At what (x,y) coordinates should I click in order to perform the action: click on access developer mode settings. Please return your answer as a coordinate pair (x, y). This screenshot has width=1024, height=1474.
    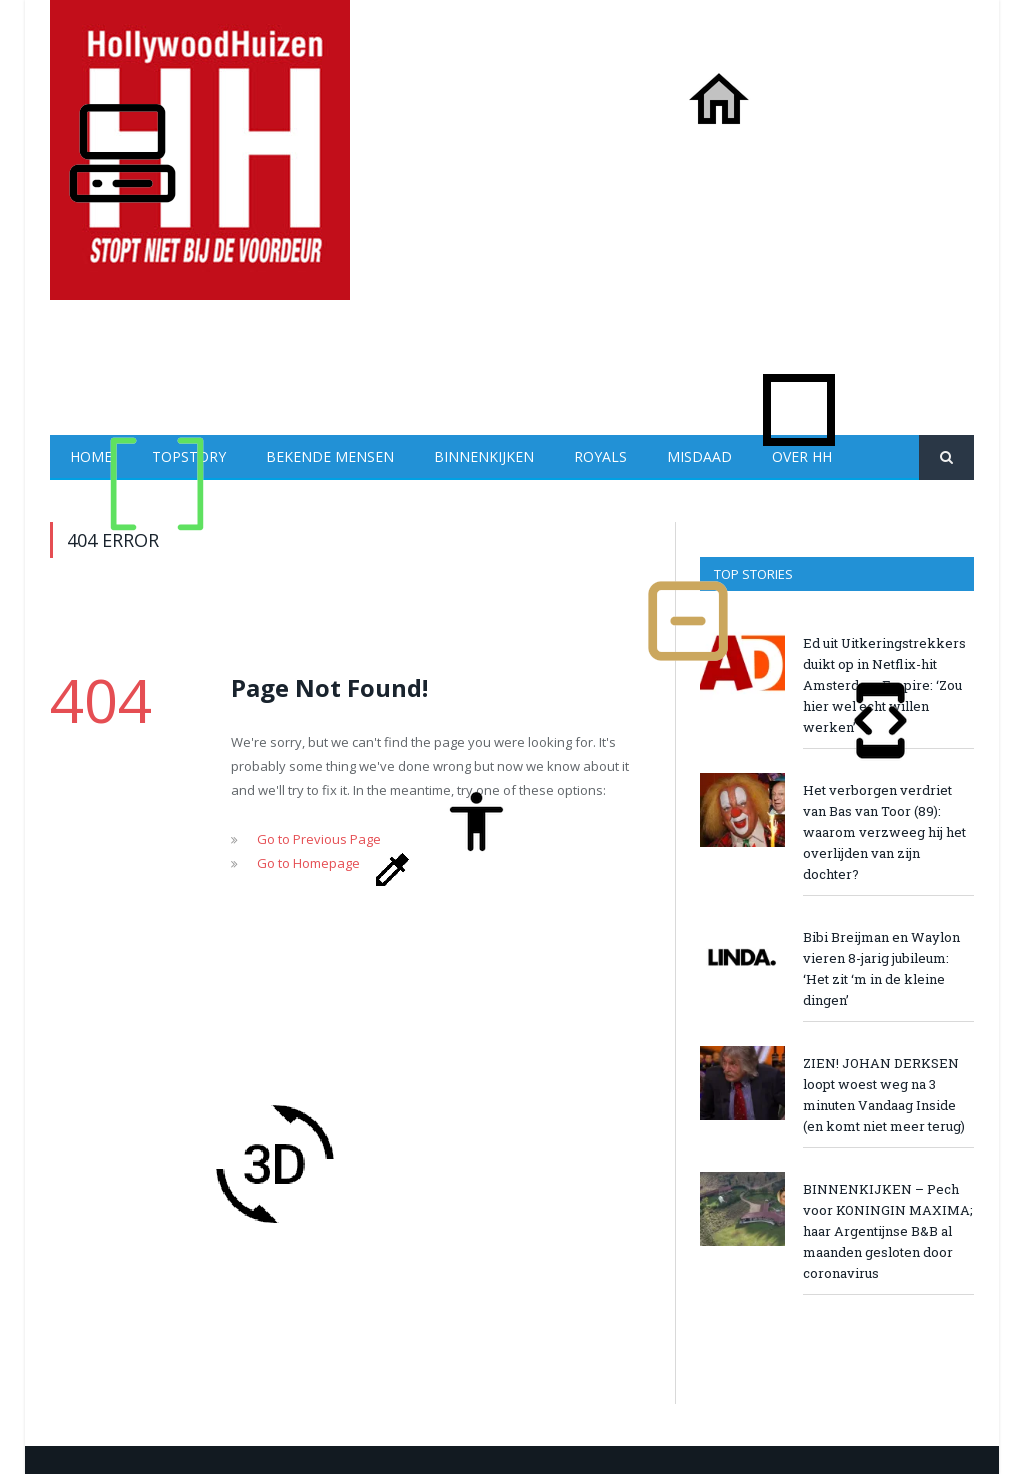
    Looking at the image, I should click on (880, 720).